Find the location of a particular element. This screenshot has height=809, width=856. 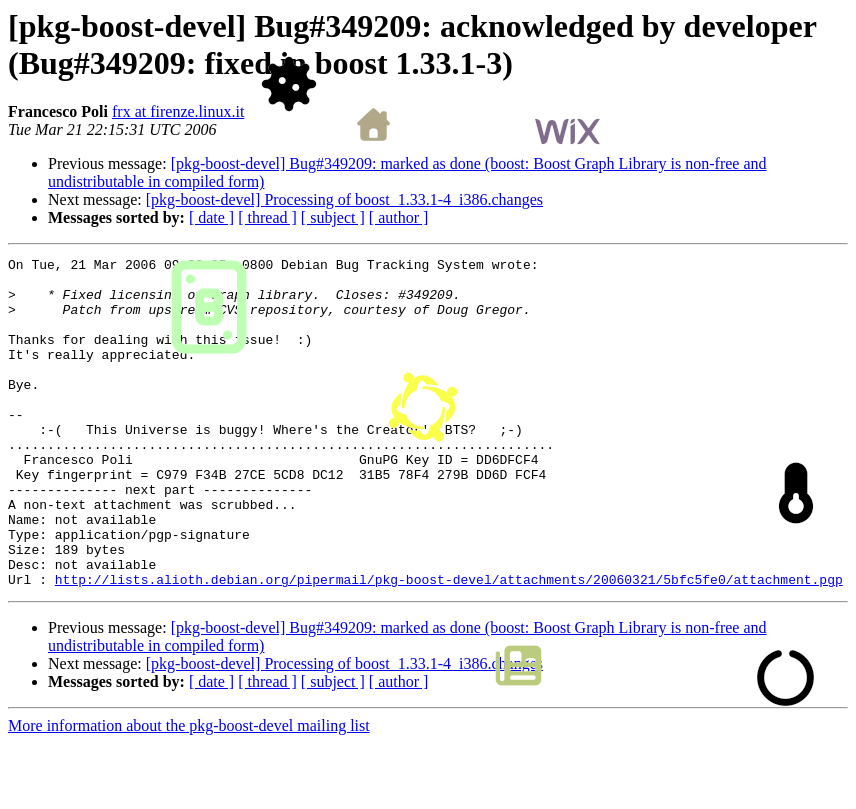

loading or processing in progress is located at coordinates (785, 677).